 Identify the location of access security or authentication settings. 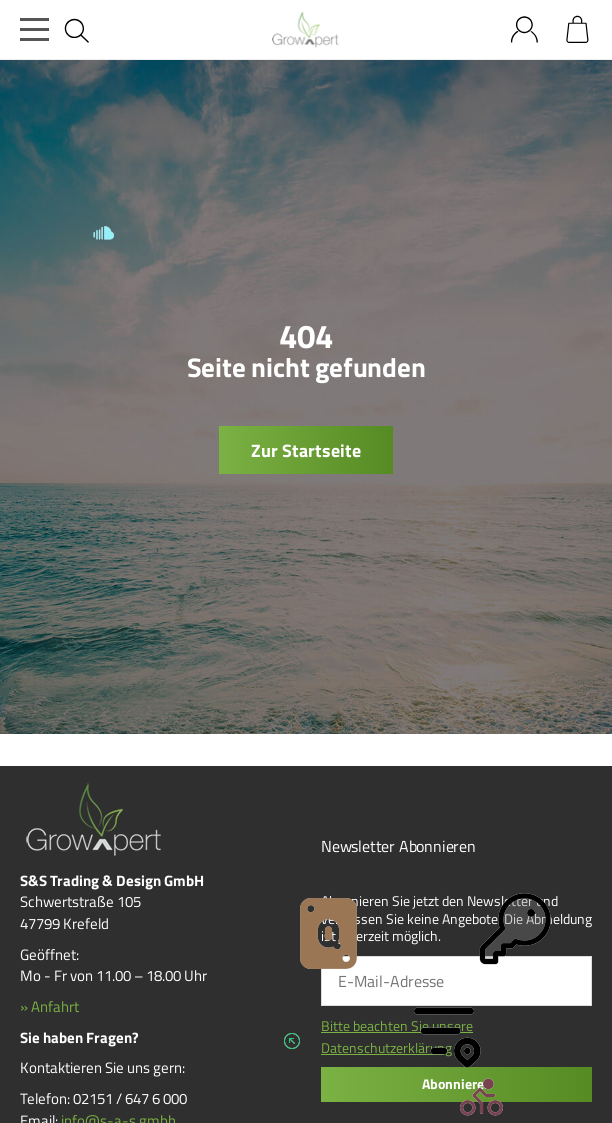
(514, 930).